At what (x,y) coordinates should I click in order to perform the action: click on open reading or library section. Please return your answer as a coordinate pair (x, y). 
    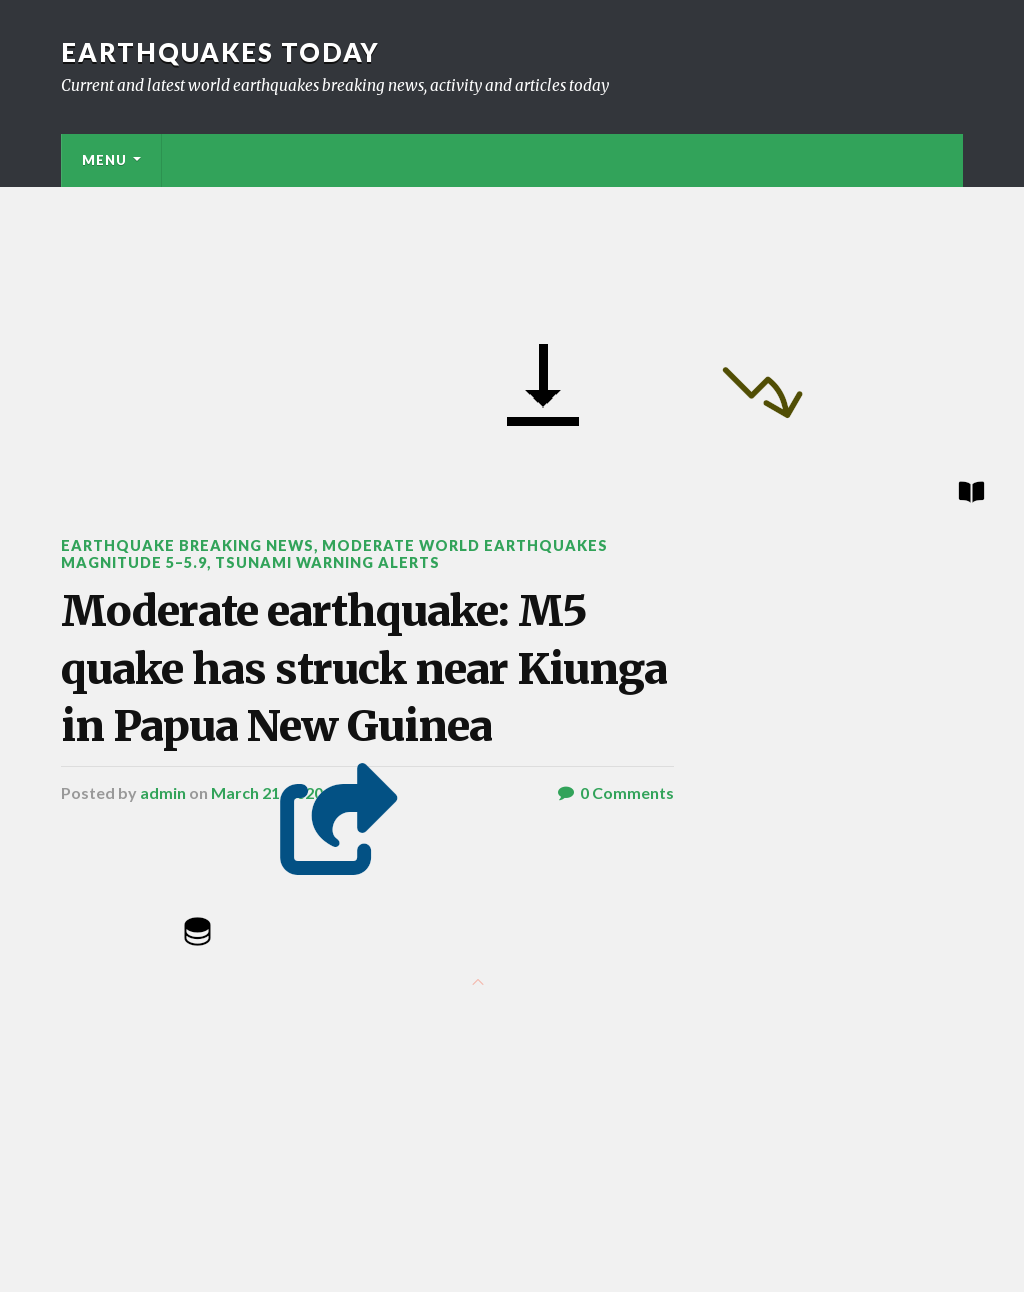
    Looking at the image, I should click on (971, 492).